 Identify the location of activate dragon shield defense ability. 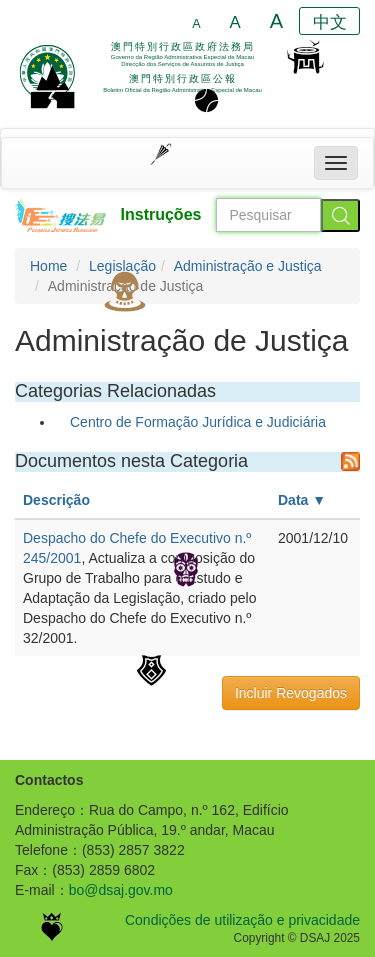
(151, 670).